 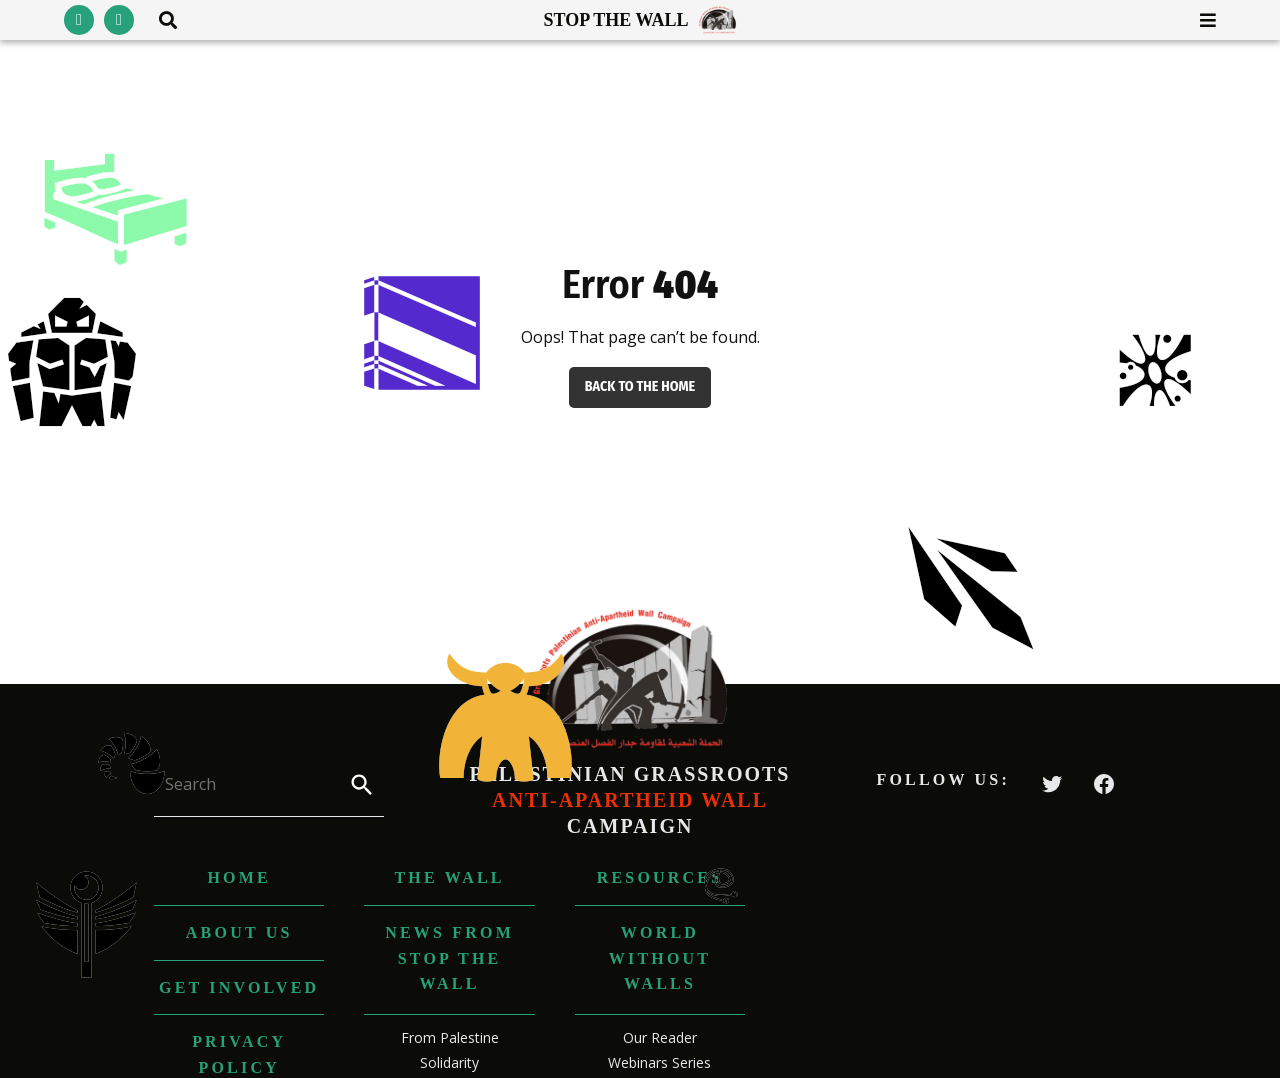 What do you see at coordinates (421, 333) in the screenshot?
I see `indicates armor or defensive equipment` at bounding box center [421, 333].